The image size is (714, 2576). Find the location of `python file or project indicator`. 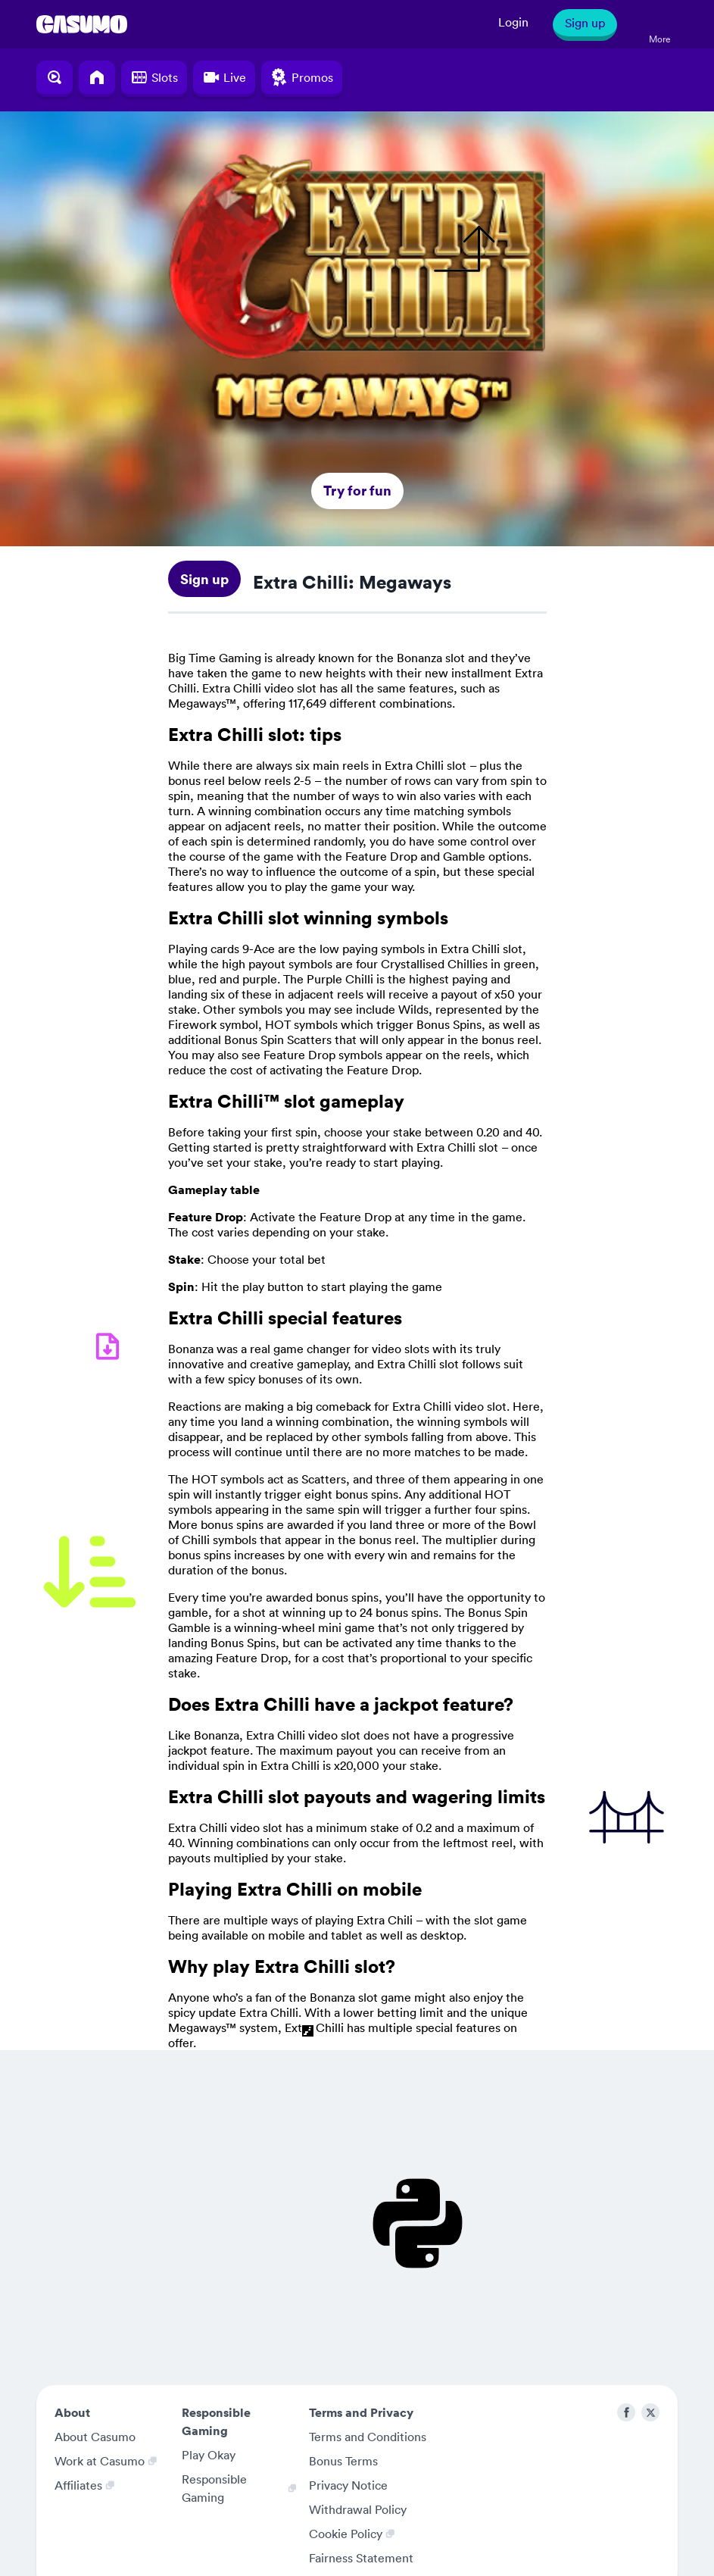

python file or project indicator is located at coordinates (417, 2223).